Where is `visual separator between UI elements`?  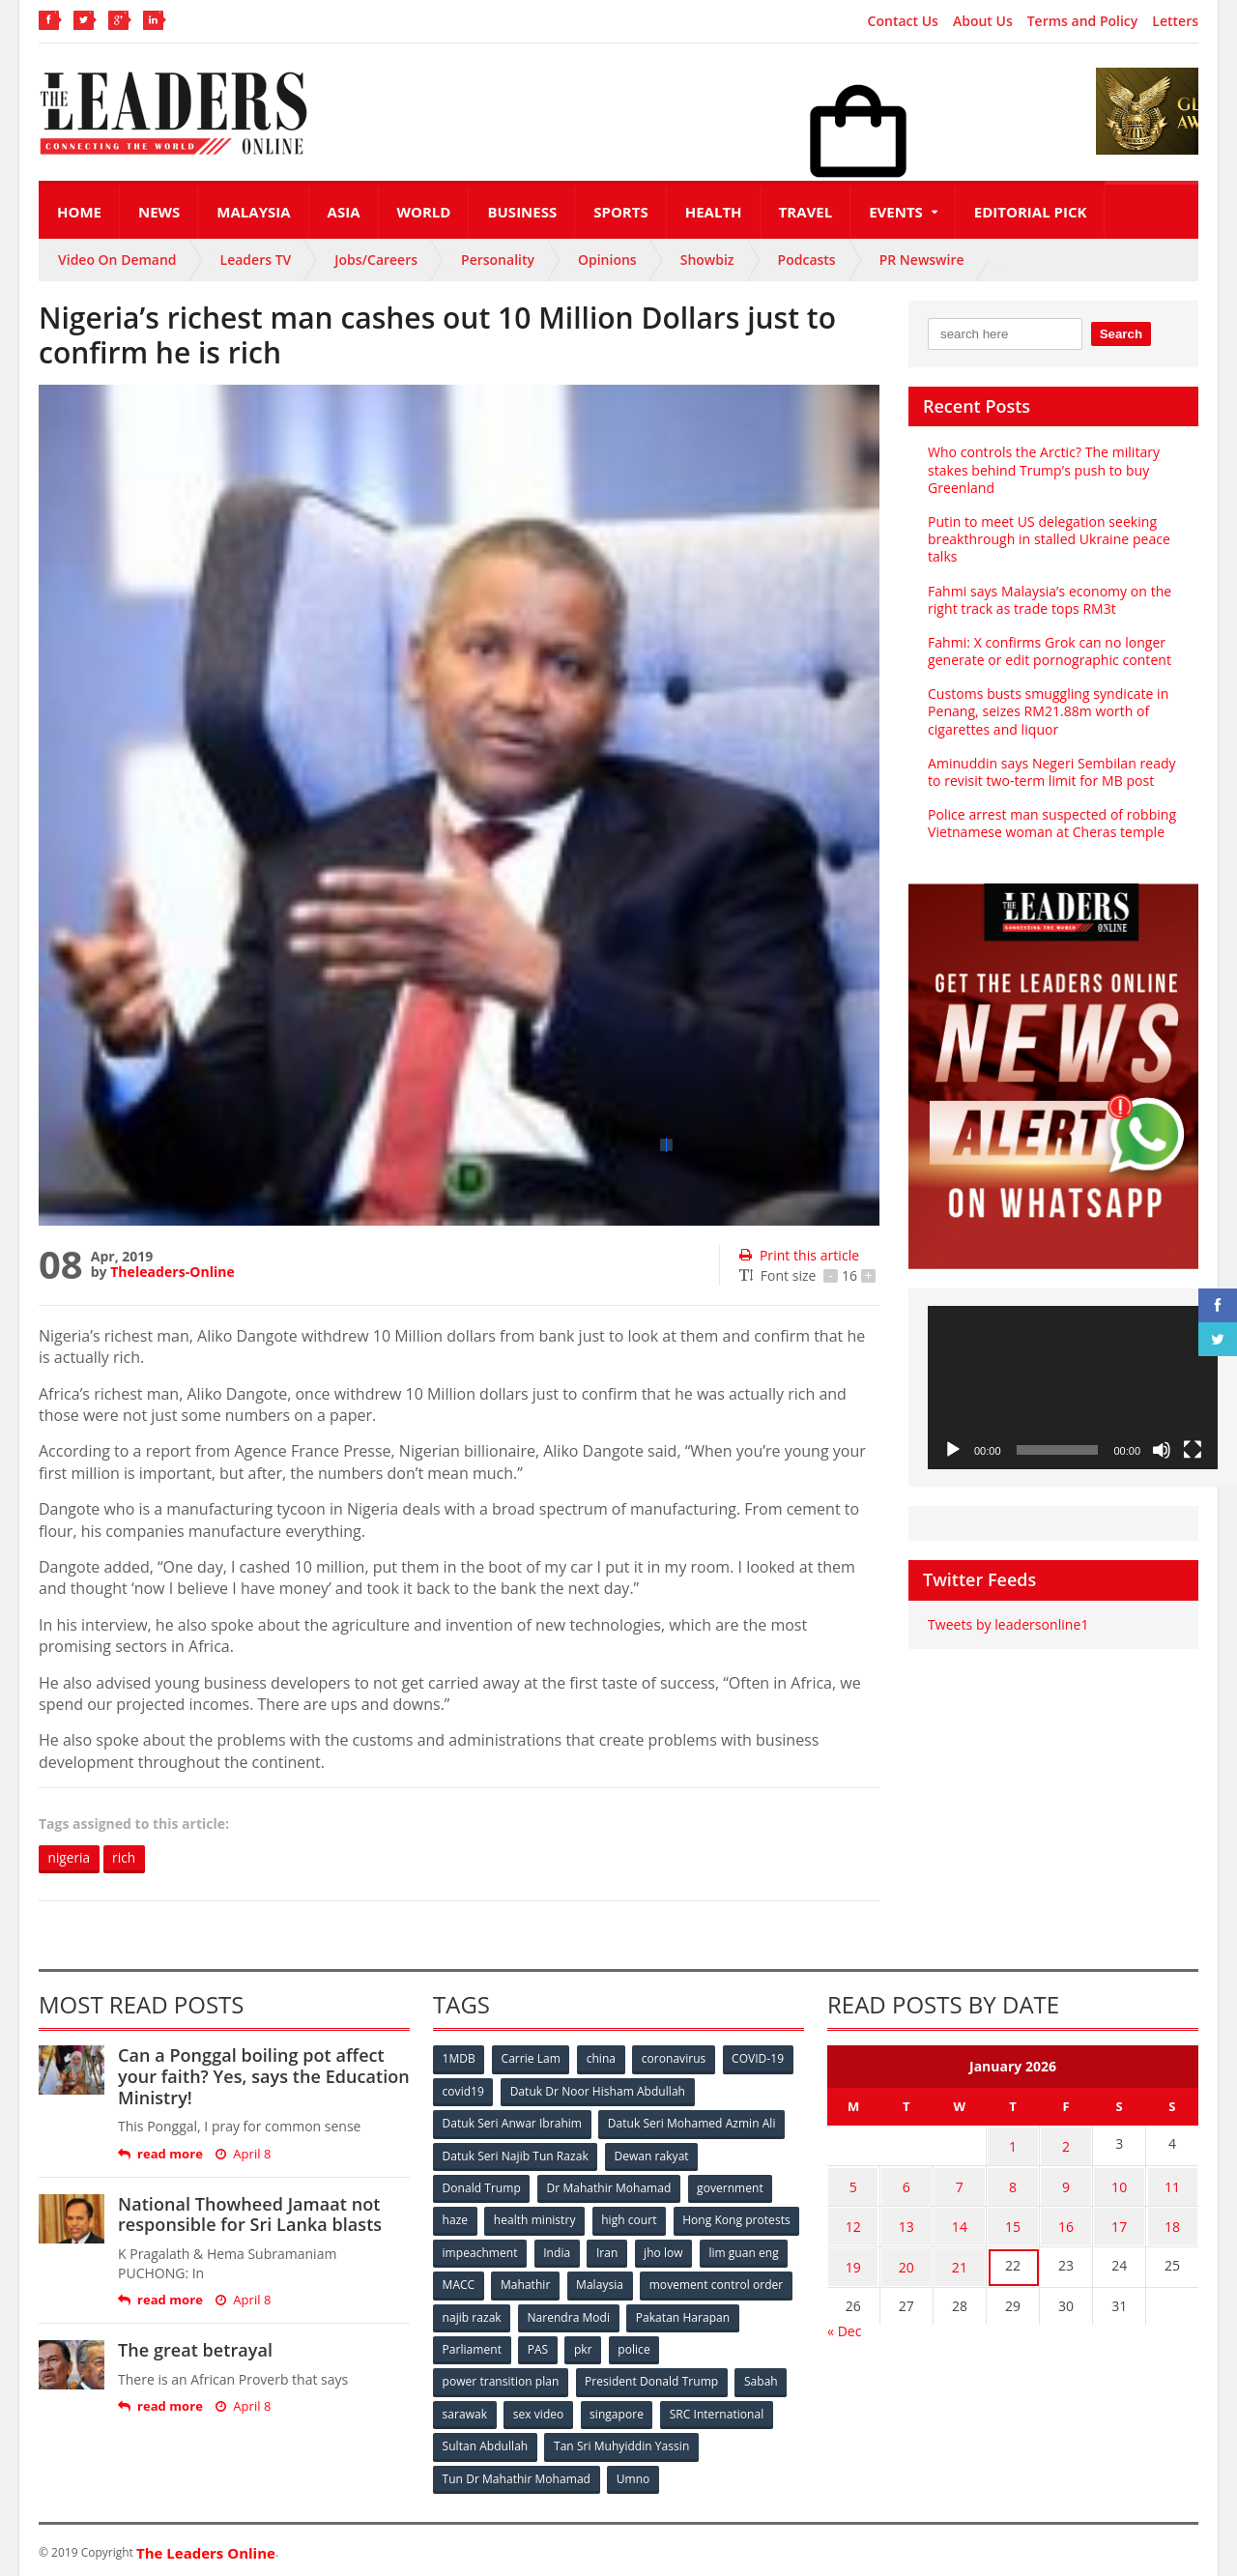 visual separator between UI elements is located at coordinates (666, 1144).